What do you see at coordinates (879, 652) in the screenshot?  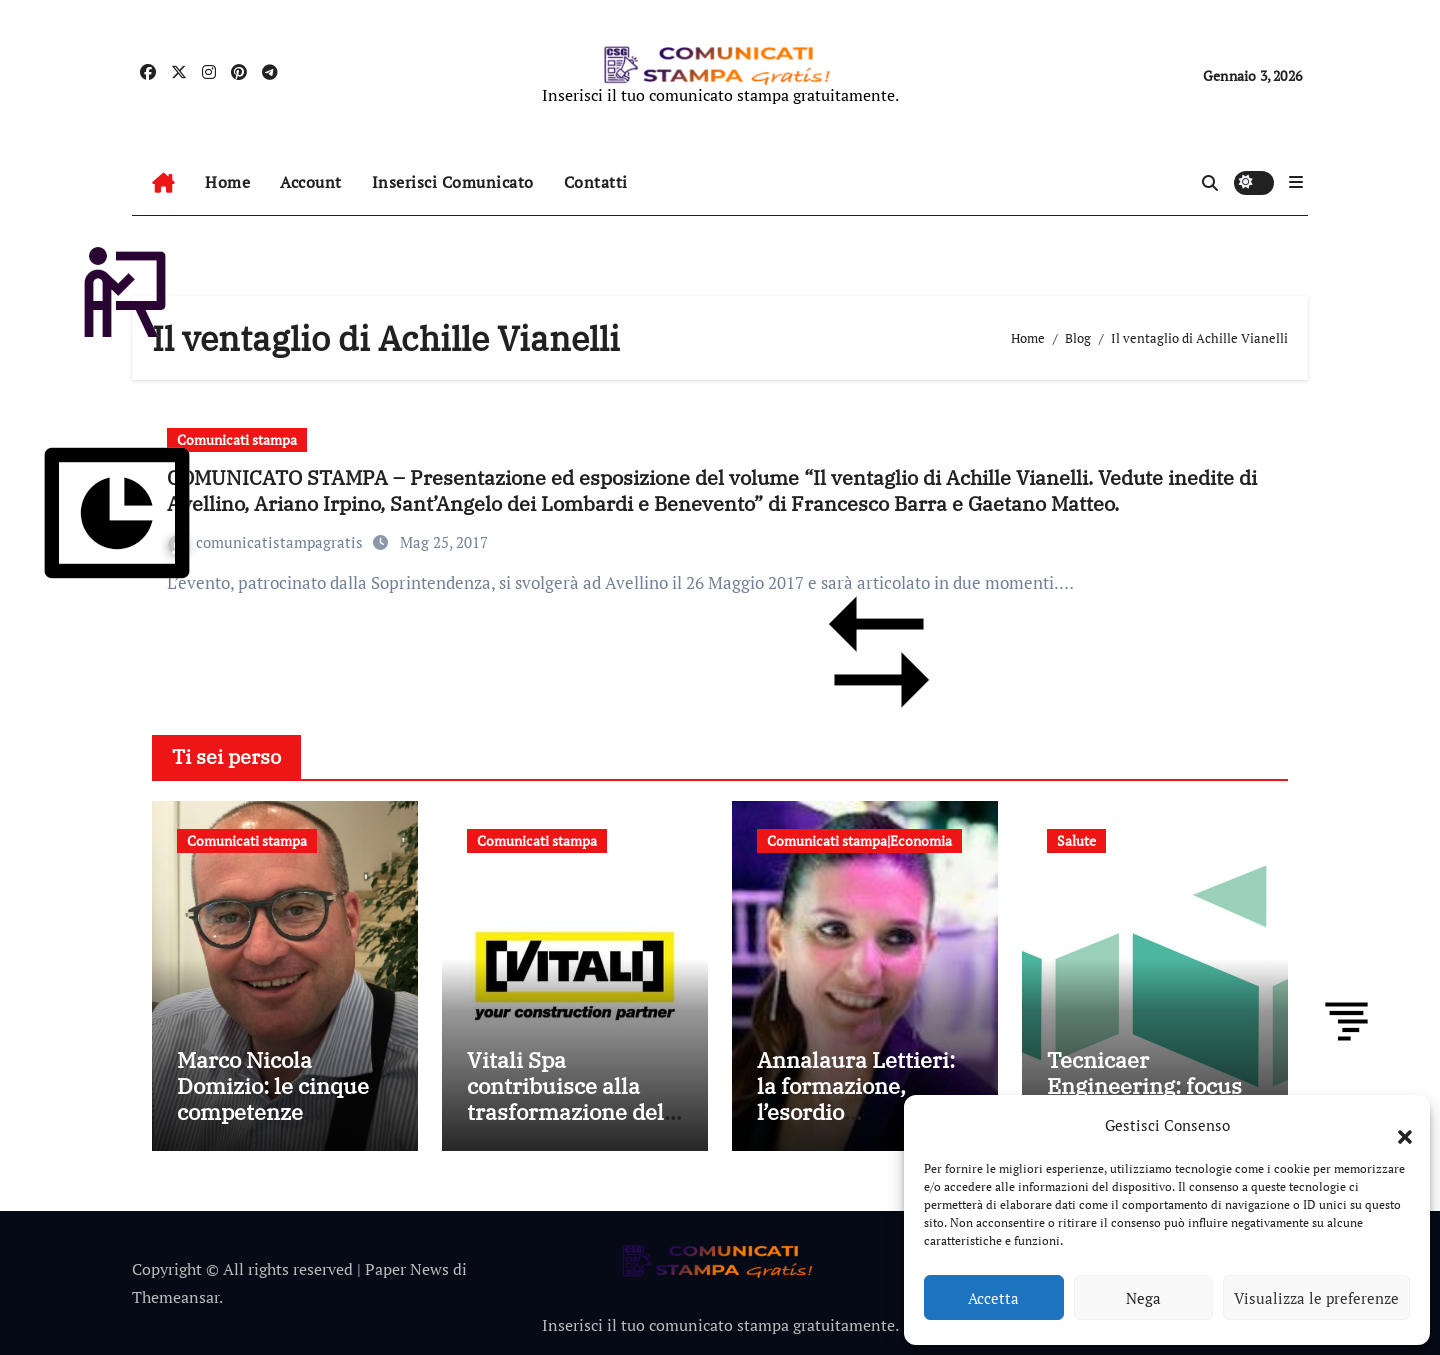 I see `switch or swap between two items` at bounding box center [879, 652].